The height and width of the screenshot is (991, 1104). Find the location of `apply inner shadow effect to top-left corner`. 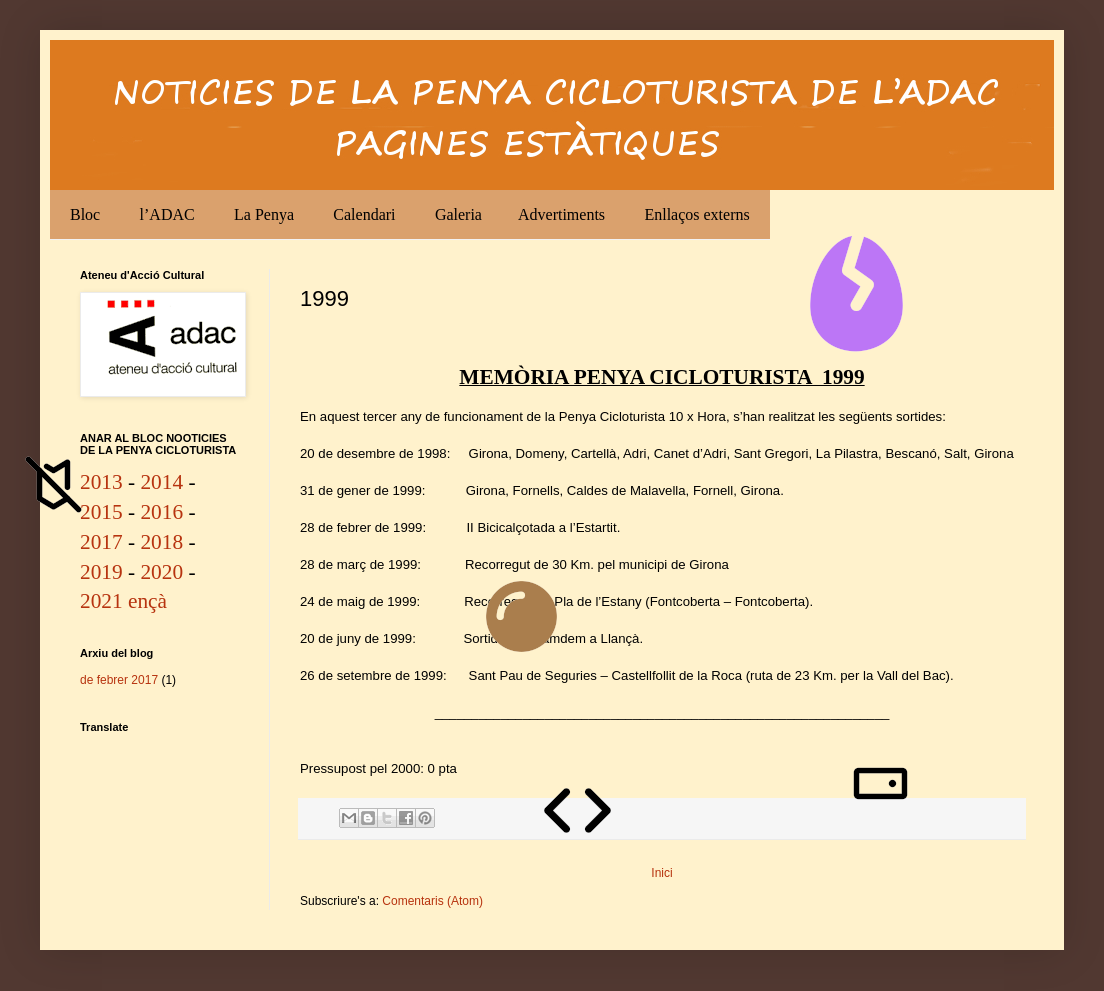

apply inner shadow effect to top-left corner is located at coordinates (521, 616).